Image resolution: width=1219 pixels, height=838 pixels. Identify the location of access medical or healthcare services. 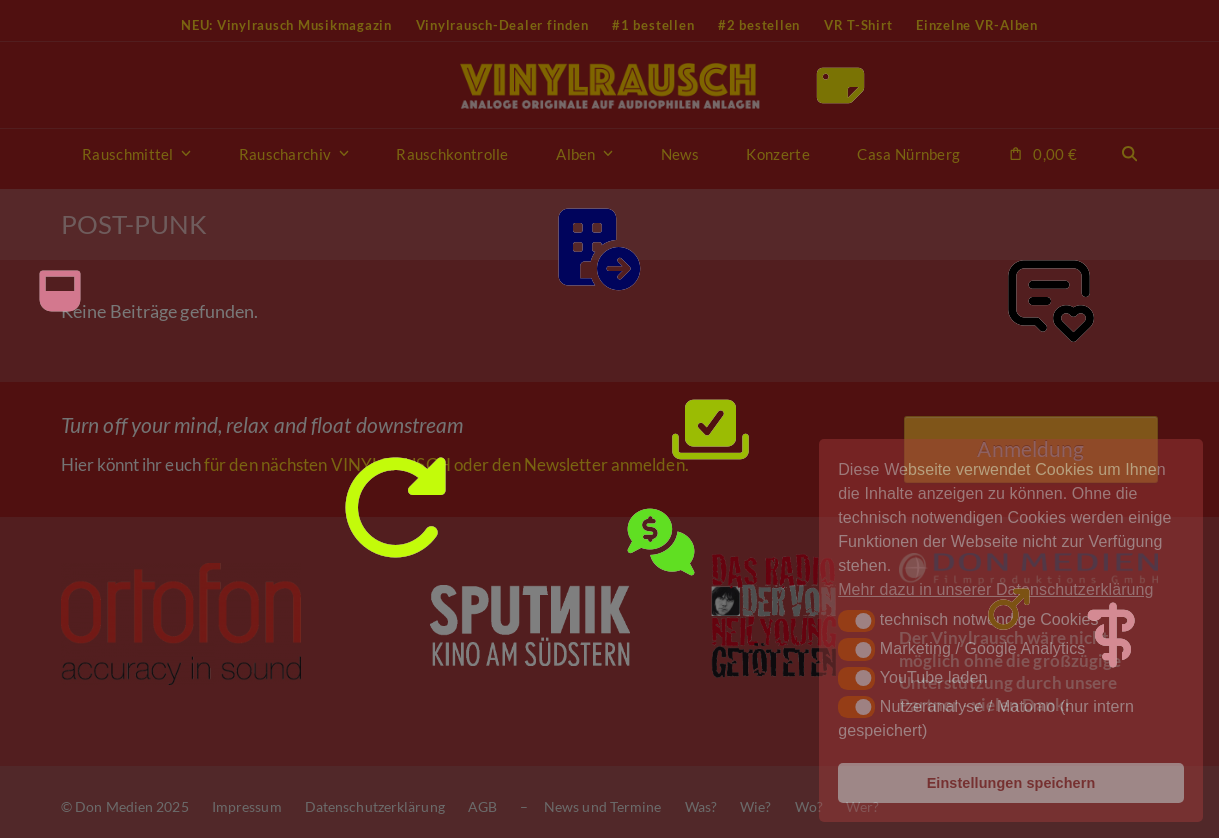
(1113, 635).